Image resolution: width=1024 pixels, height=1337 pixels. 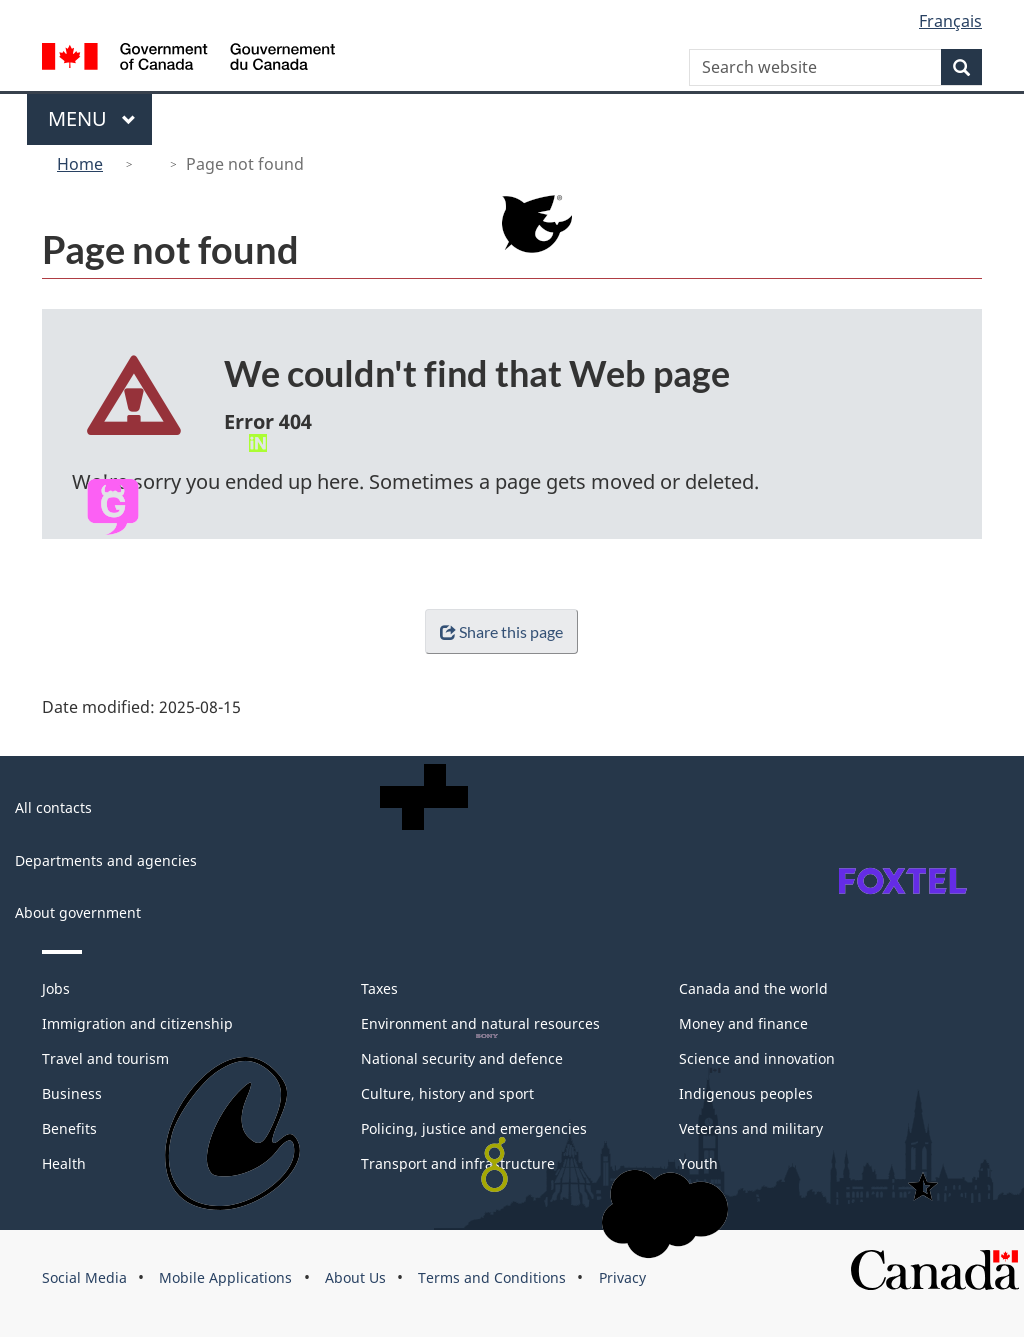 I want to click on freenas open-source storage software logo, so click(x=537, y=224).